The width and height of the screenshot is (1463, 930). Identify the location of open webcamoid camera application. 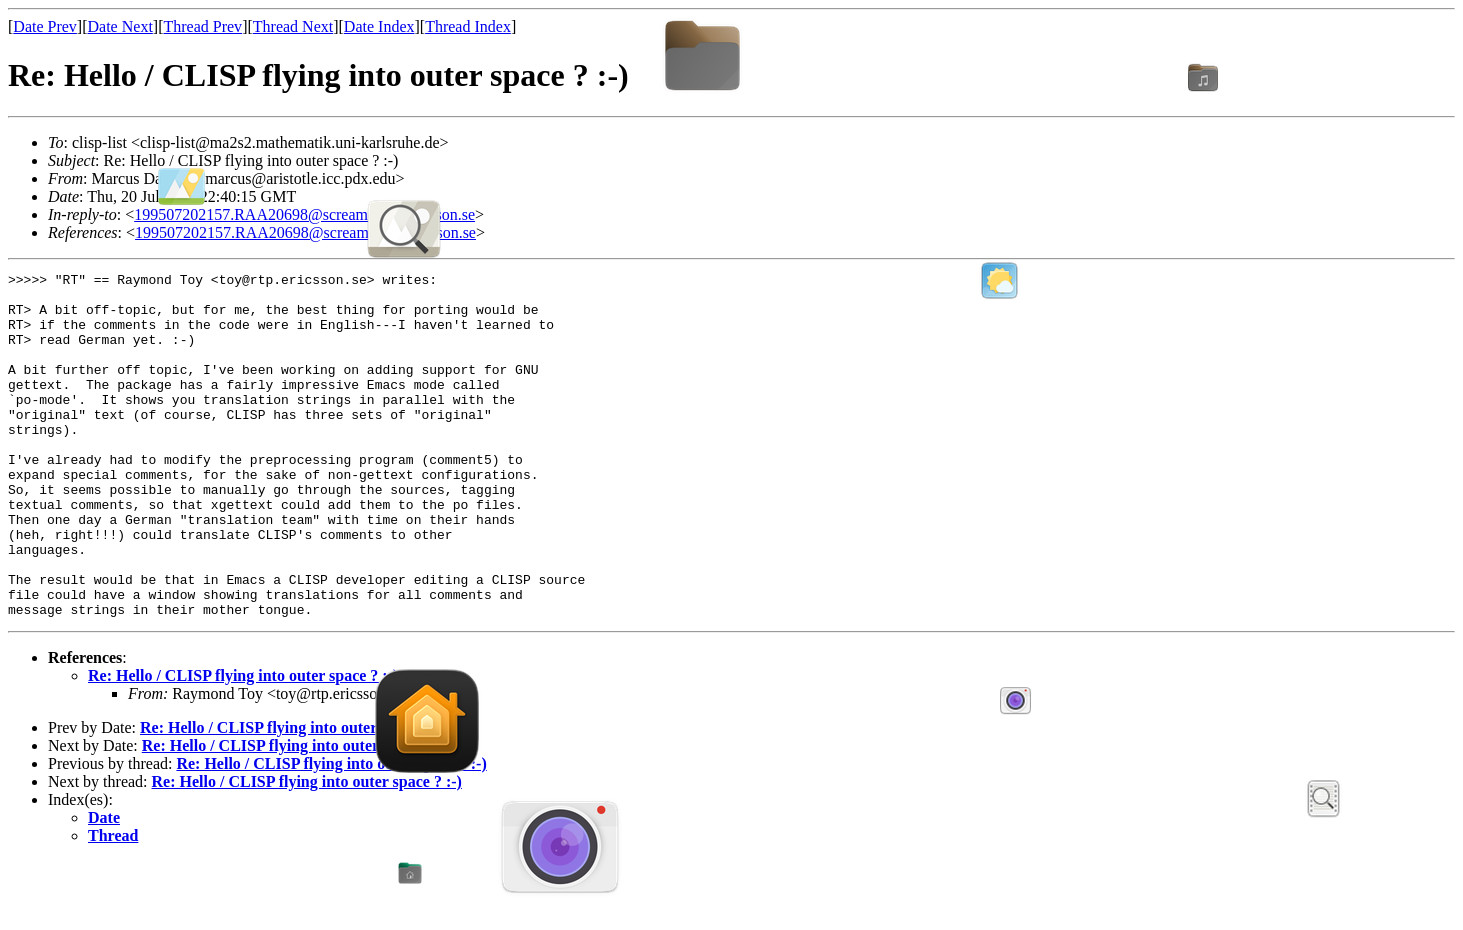
(1015, 700).